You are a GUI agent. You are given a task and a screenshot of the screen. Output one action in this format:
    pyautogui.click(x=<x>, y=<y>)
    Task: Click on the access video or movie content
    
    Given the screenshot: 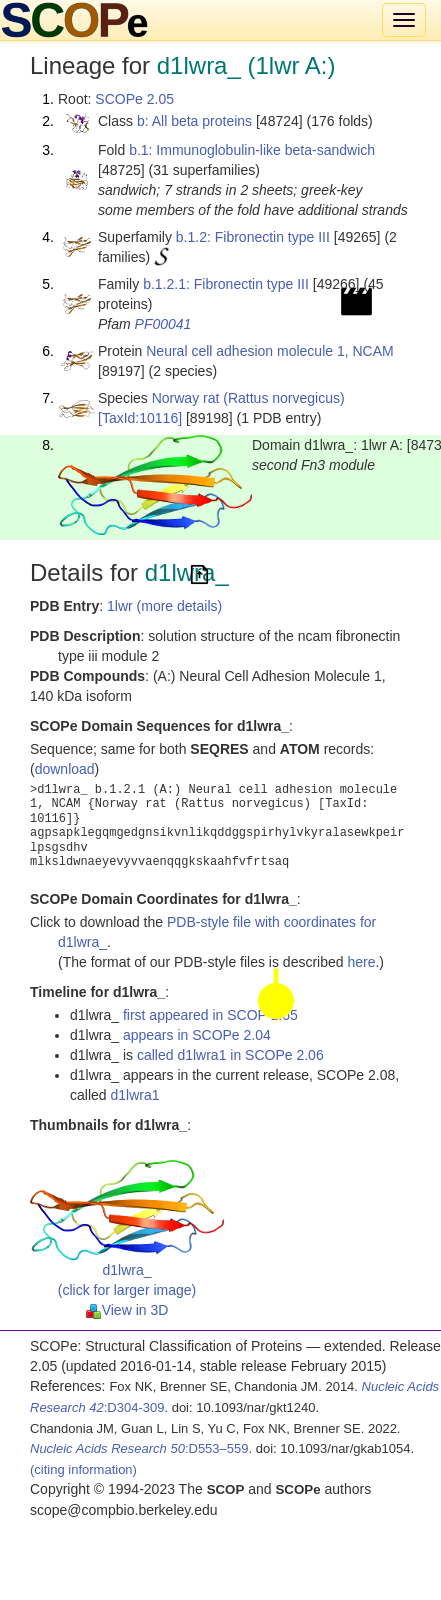 What is the action you would take?
    pyautogui.click(x=356, y=301)
    